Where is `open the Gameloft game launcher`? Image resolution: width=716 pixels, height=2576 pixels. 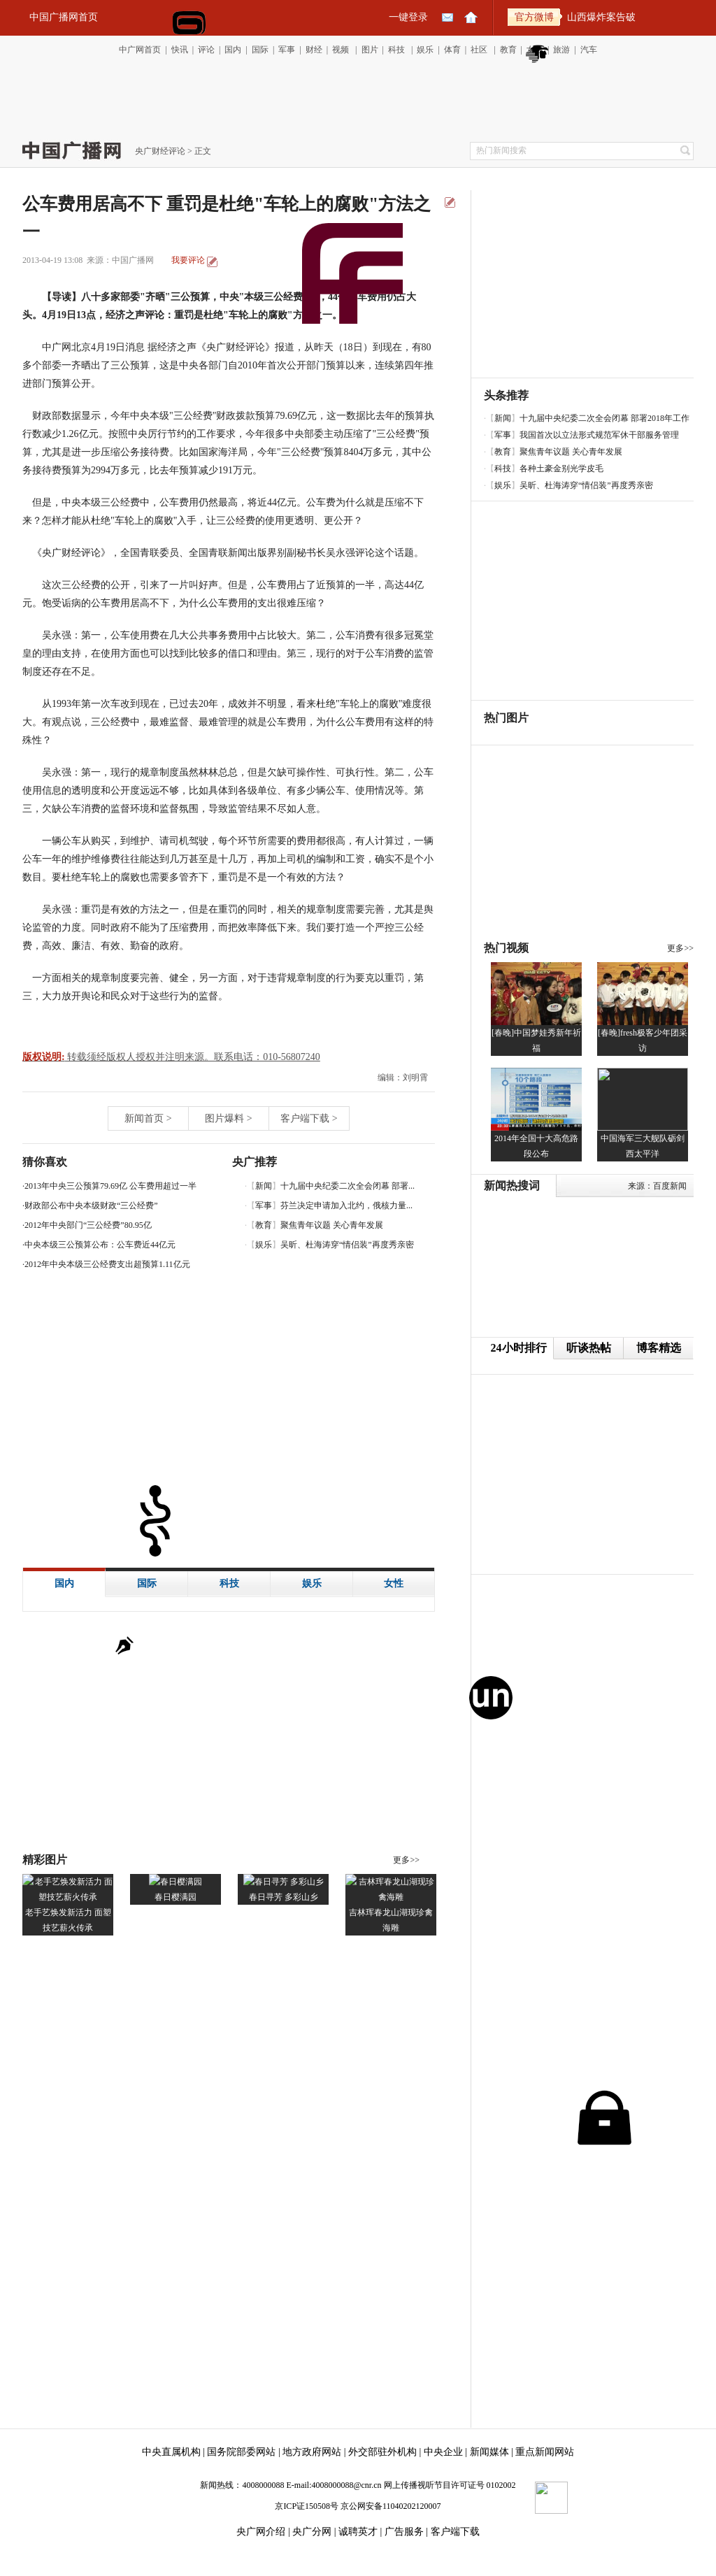
open the Gameloft game launcher is located at coordinates (189, 22).